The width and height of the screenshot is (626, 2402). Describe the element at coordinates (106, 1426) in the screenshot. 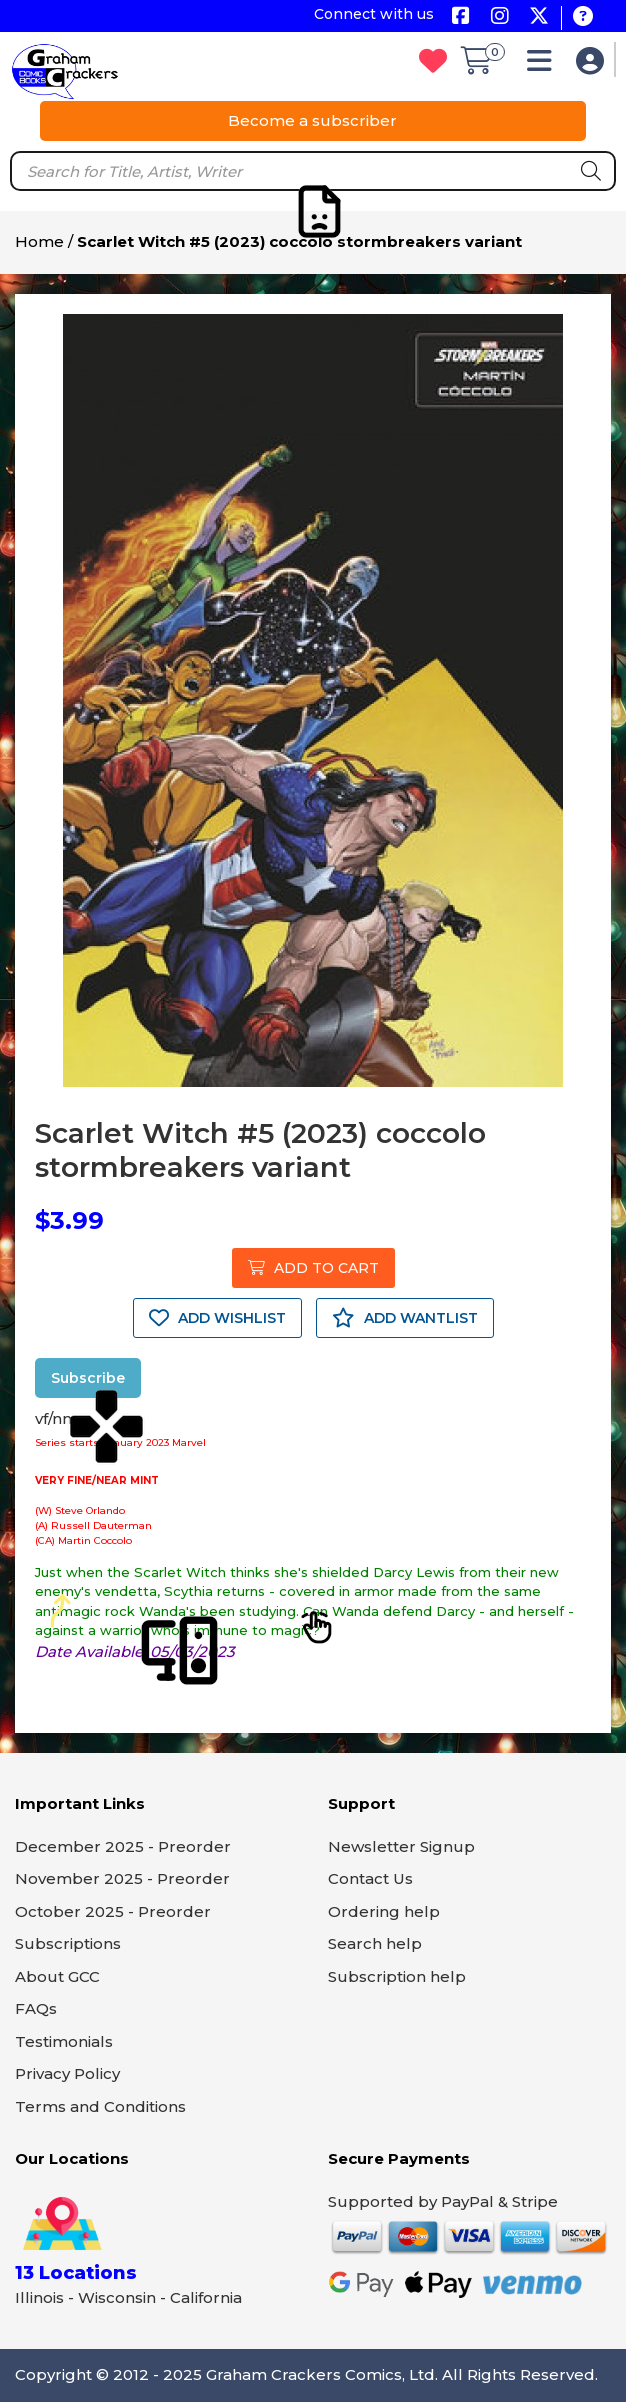

I see `access gaming features or settings` at that location.